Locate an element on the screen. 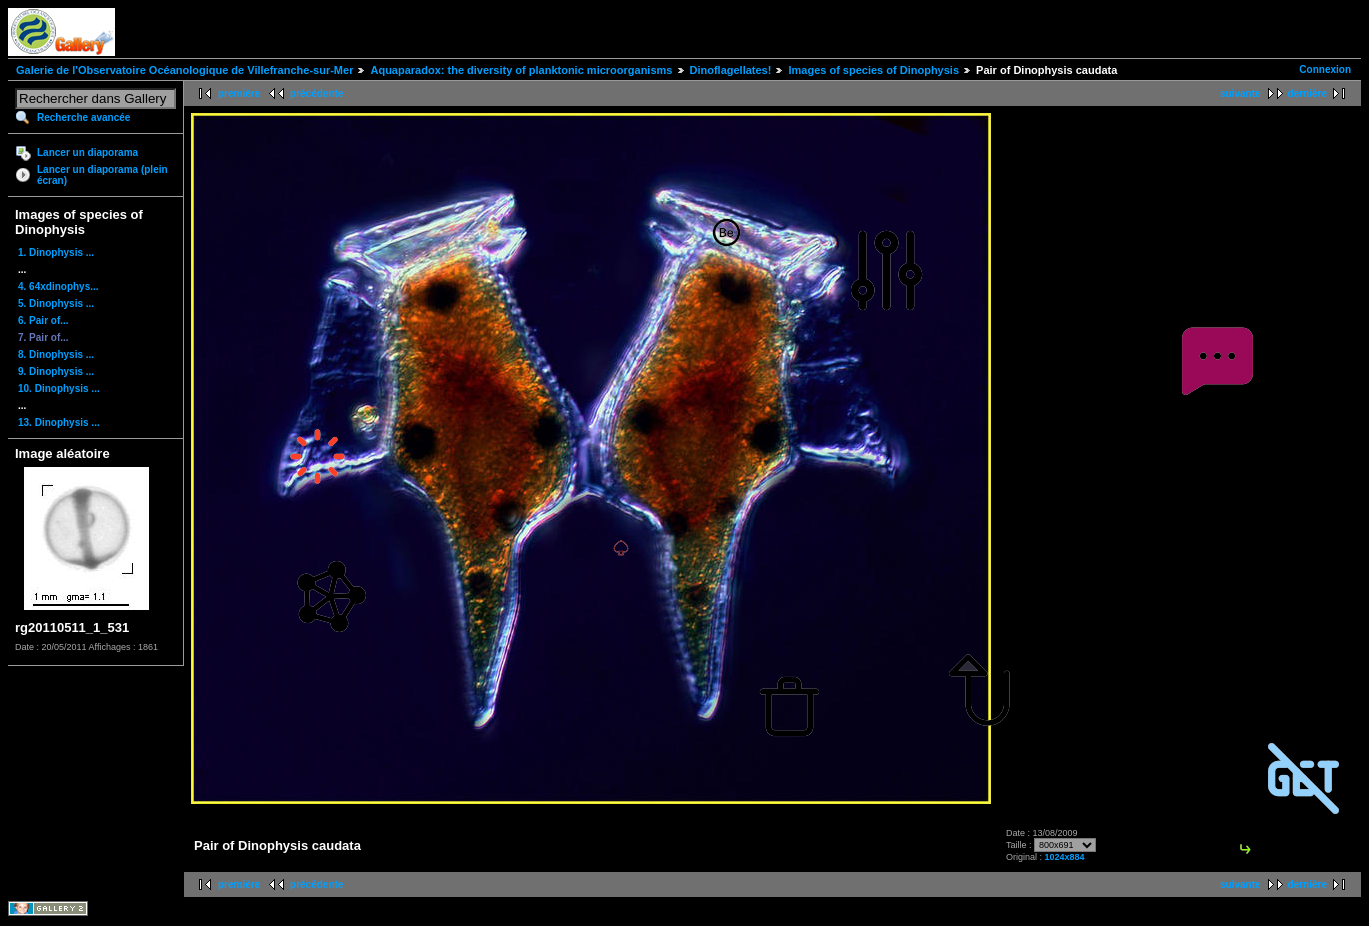 The width and height of the screenshot is (1369, 926). connect to the fediverse network is located at coordinates (330, 596).